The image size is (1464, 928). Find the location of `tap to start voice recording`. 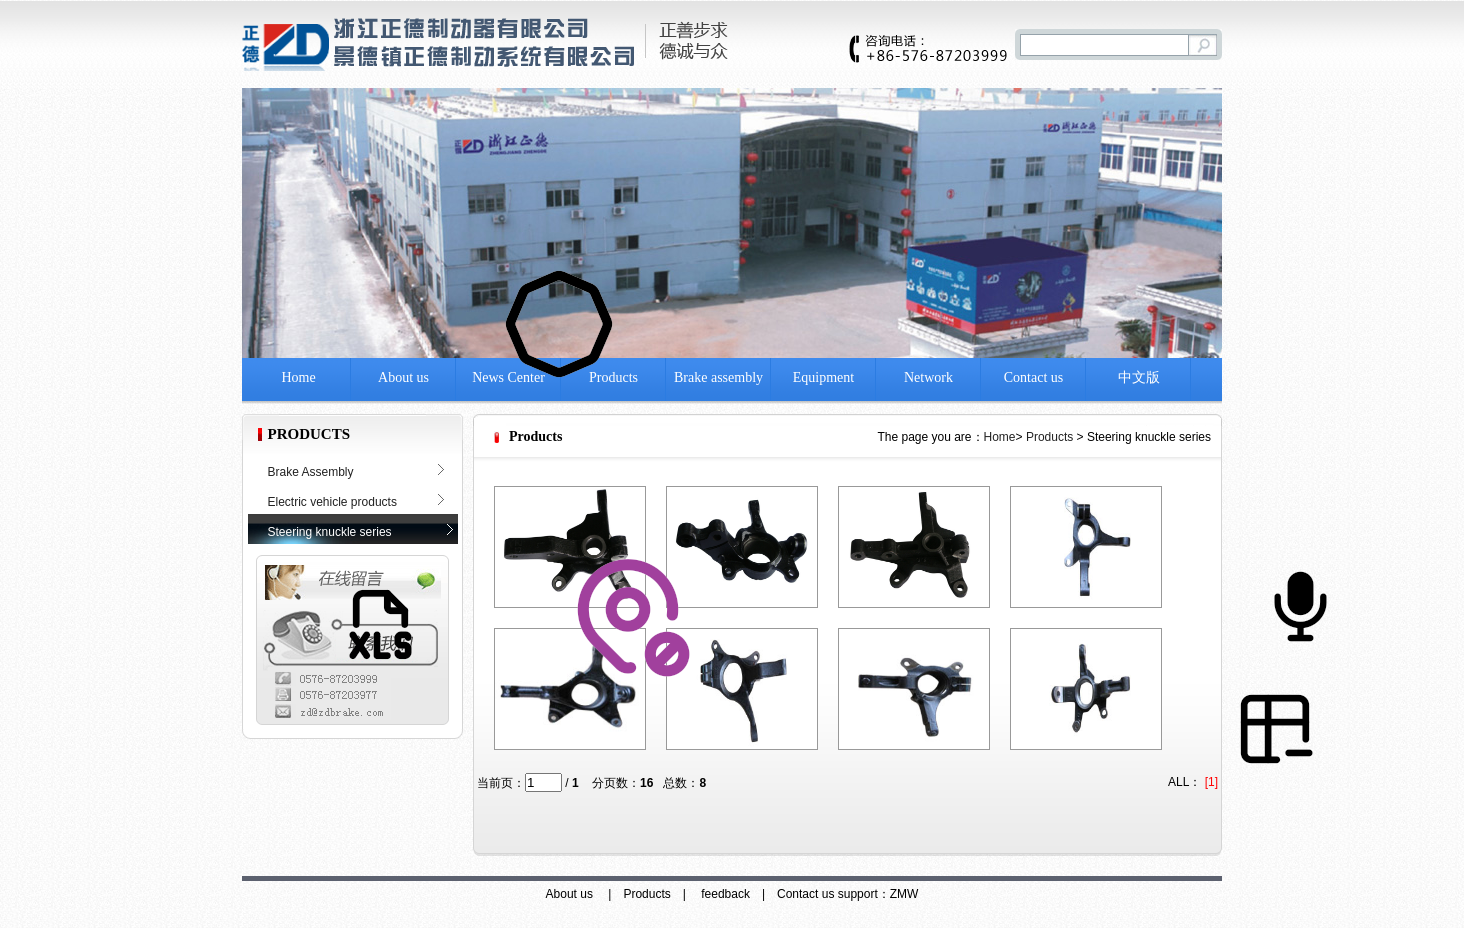

tap to start voice recording is located at coordinates (1300, 606).